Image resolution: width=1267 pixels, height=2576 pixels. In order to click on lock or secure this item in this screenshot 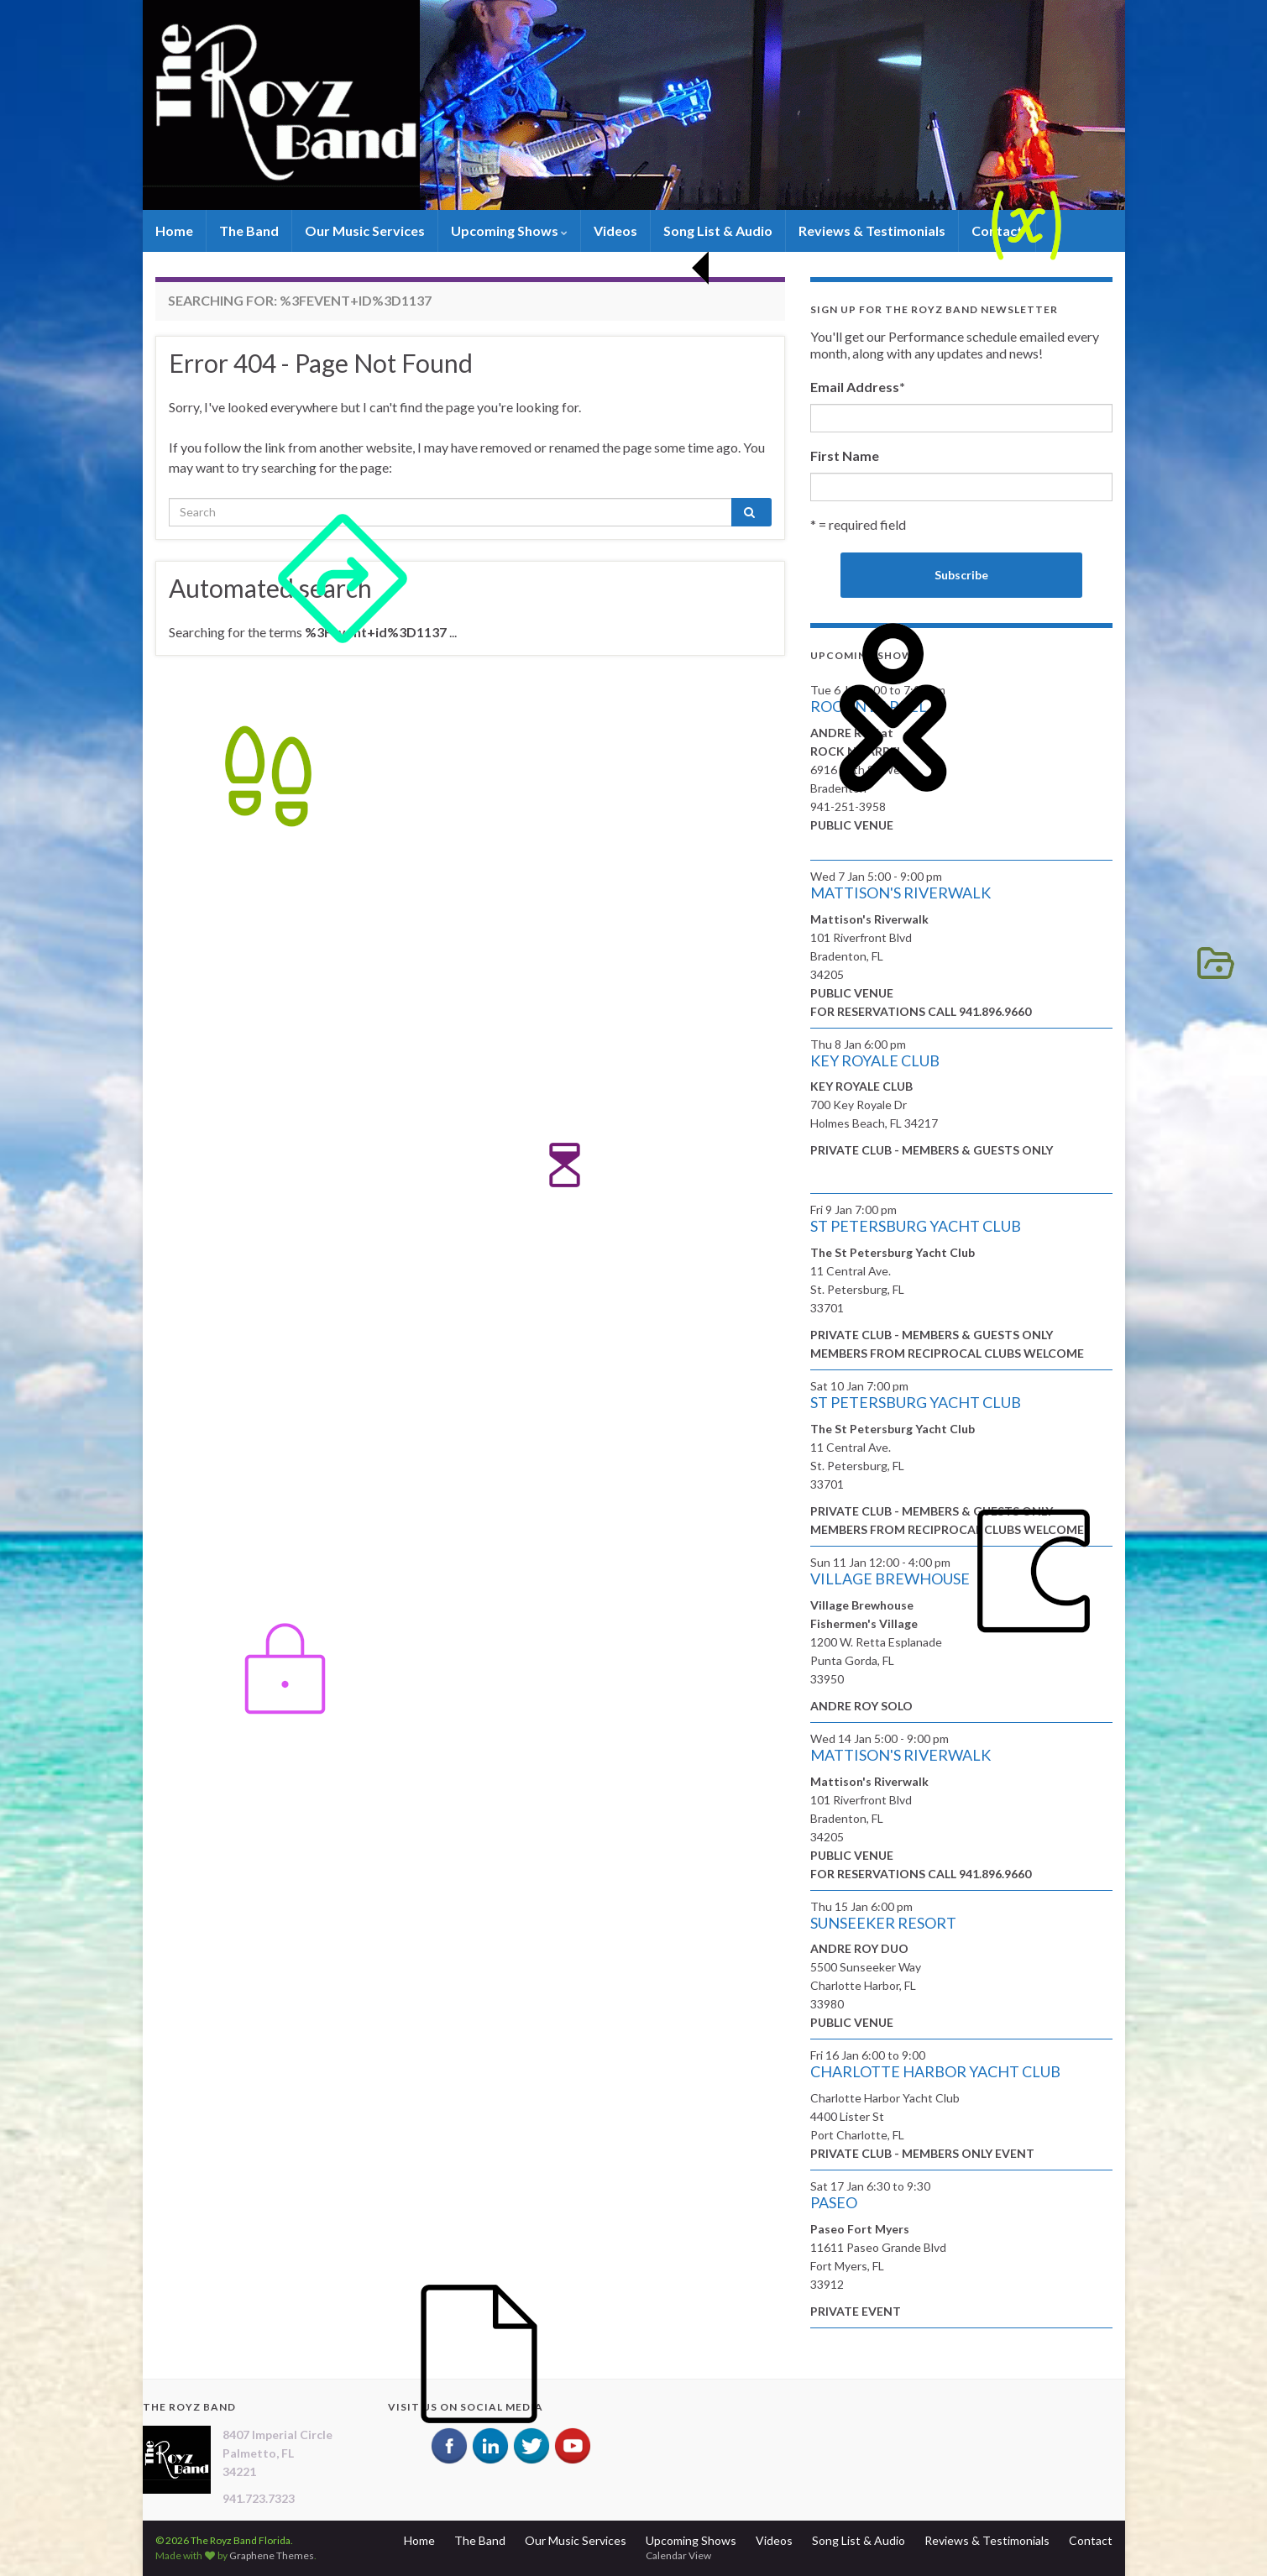, I will do `click(285, 1673)`.